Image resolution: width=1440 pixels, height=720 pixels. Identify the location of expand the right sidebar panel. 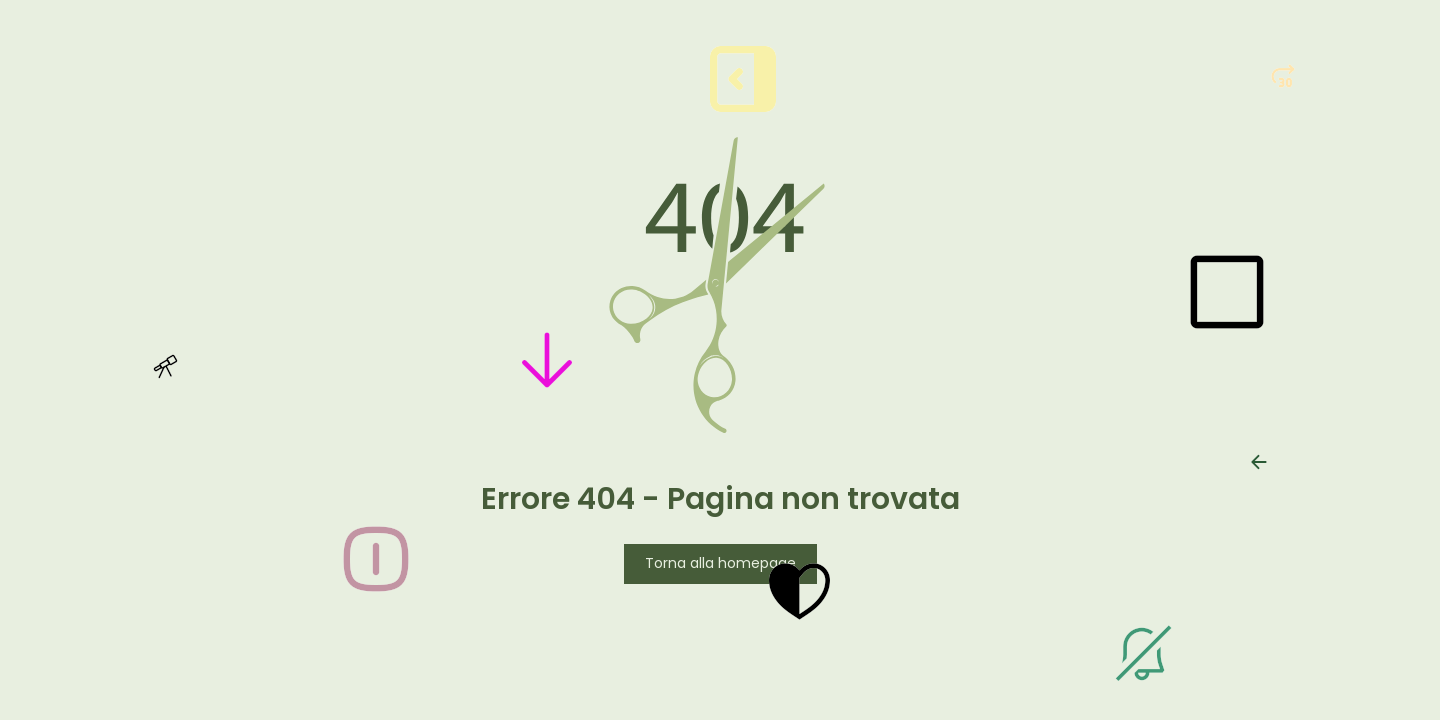
(743, 79).